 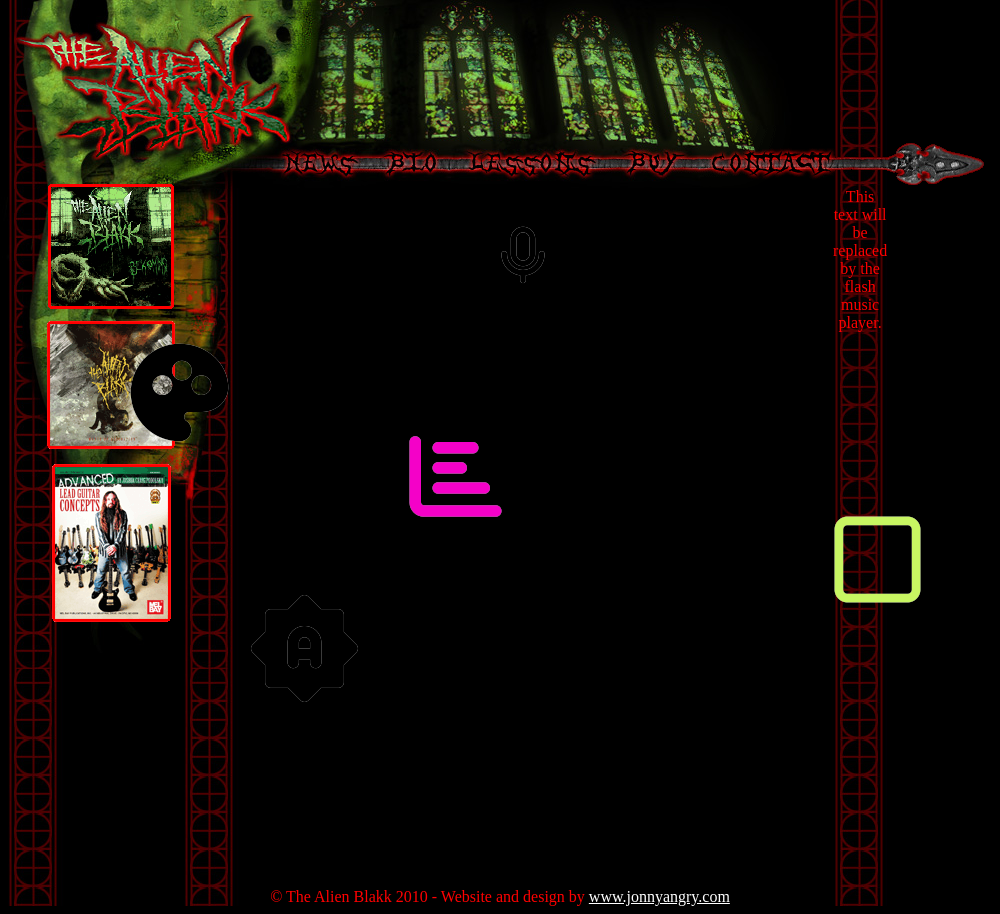 I want to click on define a selection area, so click(x=877, y=559).